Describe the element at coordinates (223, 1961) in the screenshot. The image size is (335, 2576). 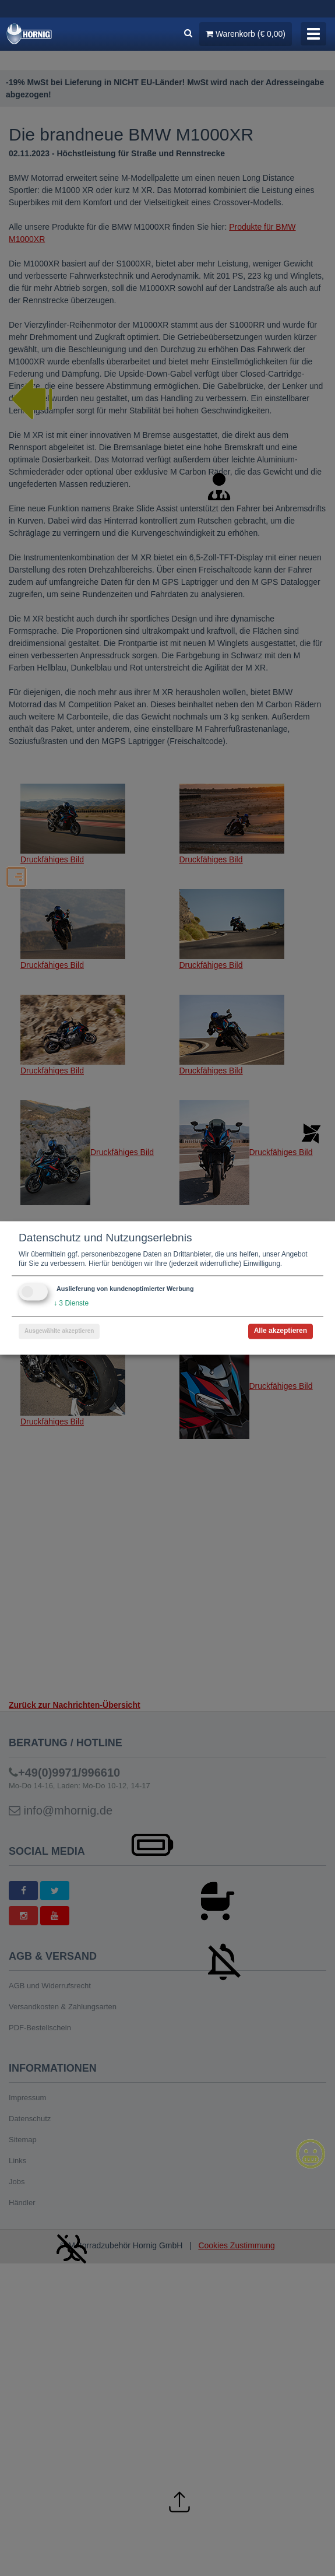
I see `mute or disable notifications` at that location.